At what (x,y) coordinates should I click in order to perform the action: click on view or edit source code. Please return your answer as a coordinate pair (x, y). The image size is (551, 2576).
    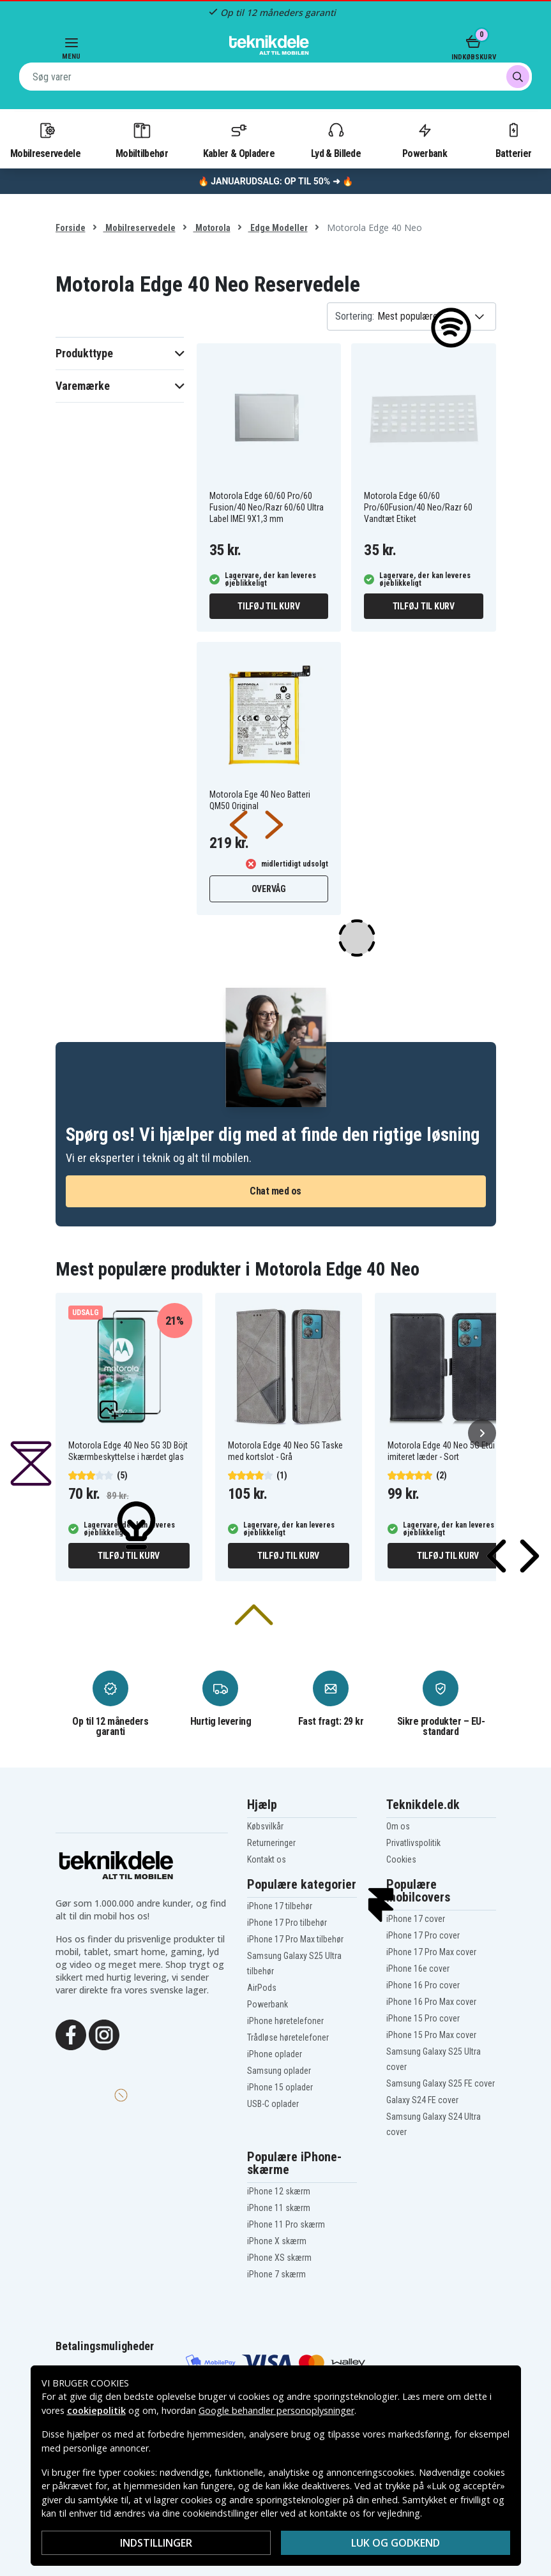
    Looking at the image, I should click on (513, 1556).